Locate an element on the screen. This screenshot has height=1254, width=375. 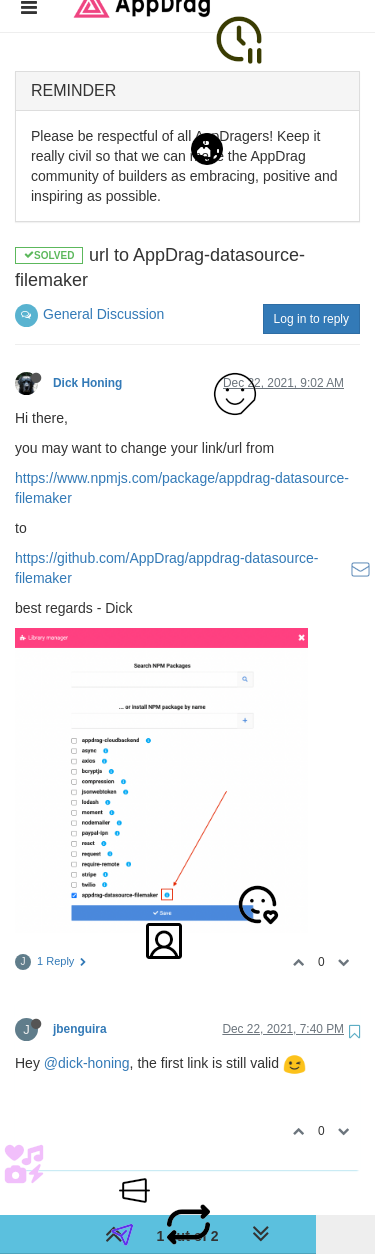
view user profile is located at coordinates (164, 941).